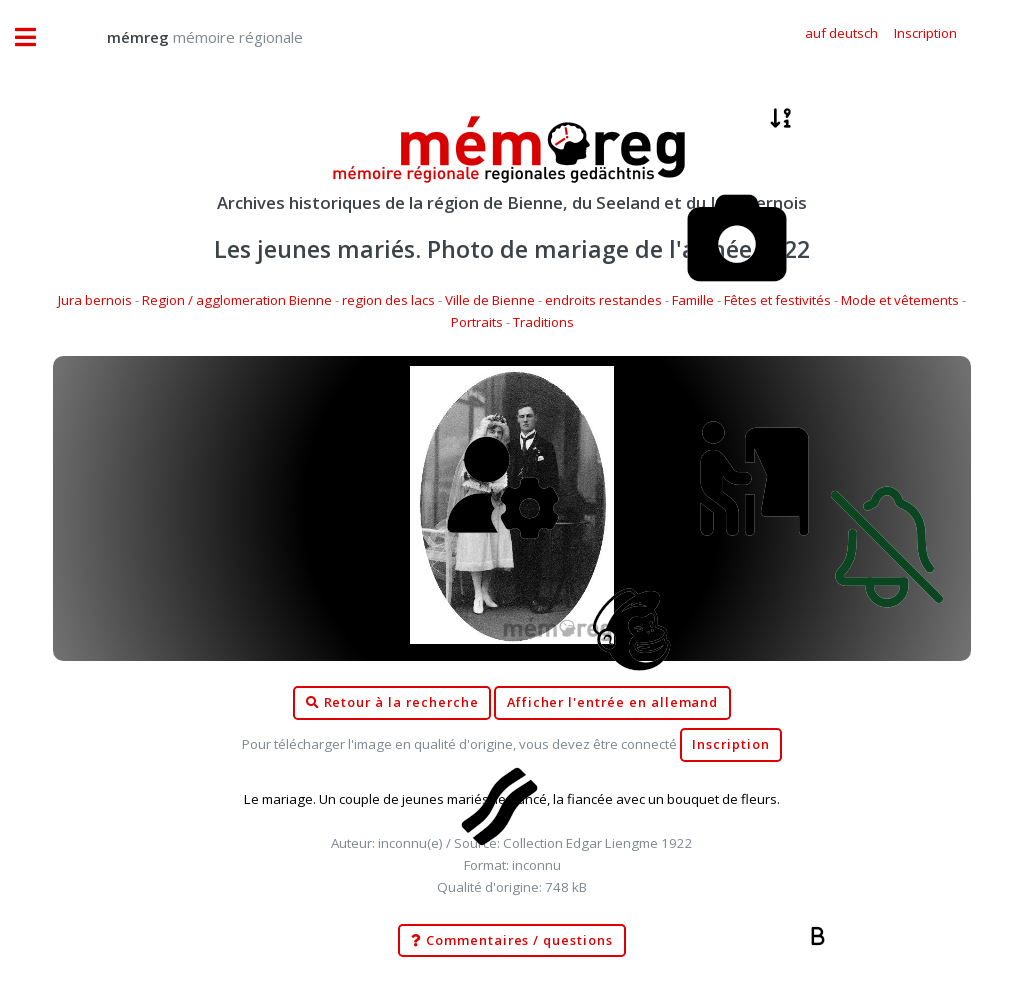 This screenshot has height=990, width=1024. I want to click on access voting or polling booth, so click(751, 478).